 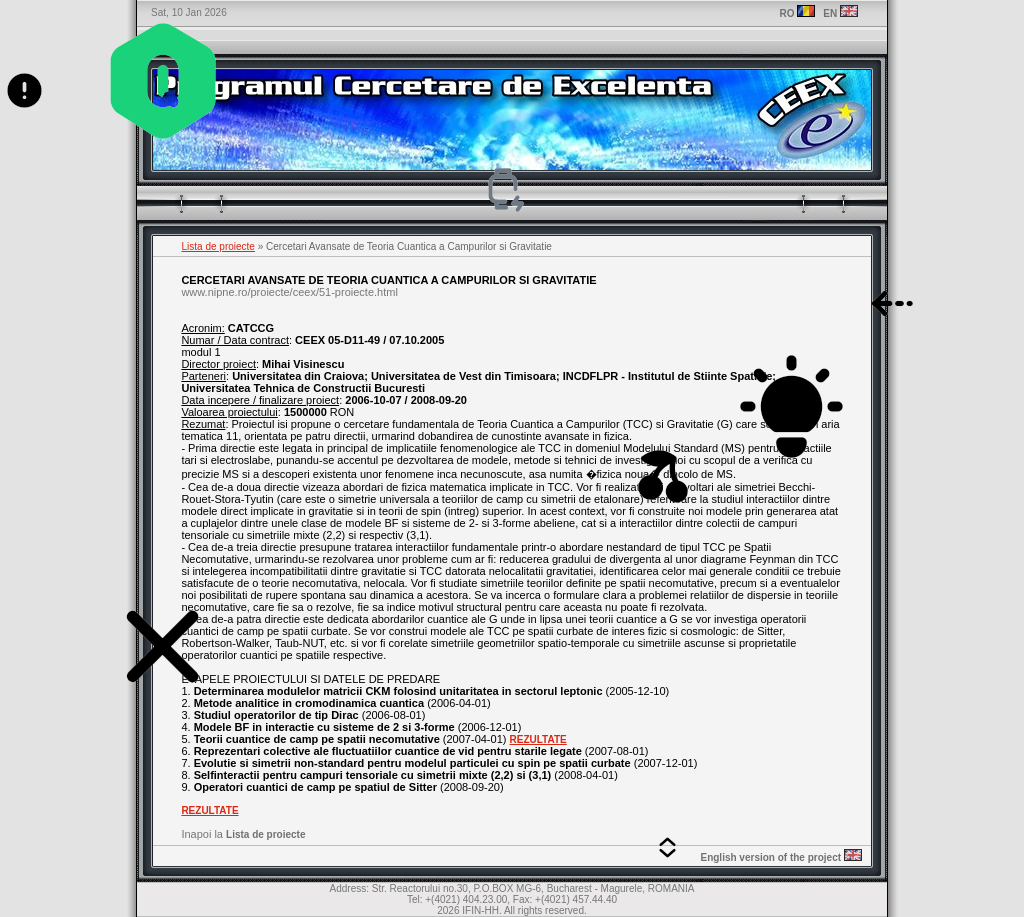 What do you see at coordinates (667, 847) in the screenshot?
I see `expand or collapse a section` at bounding box center [667, 847].